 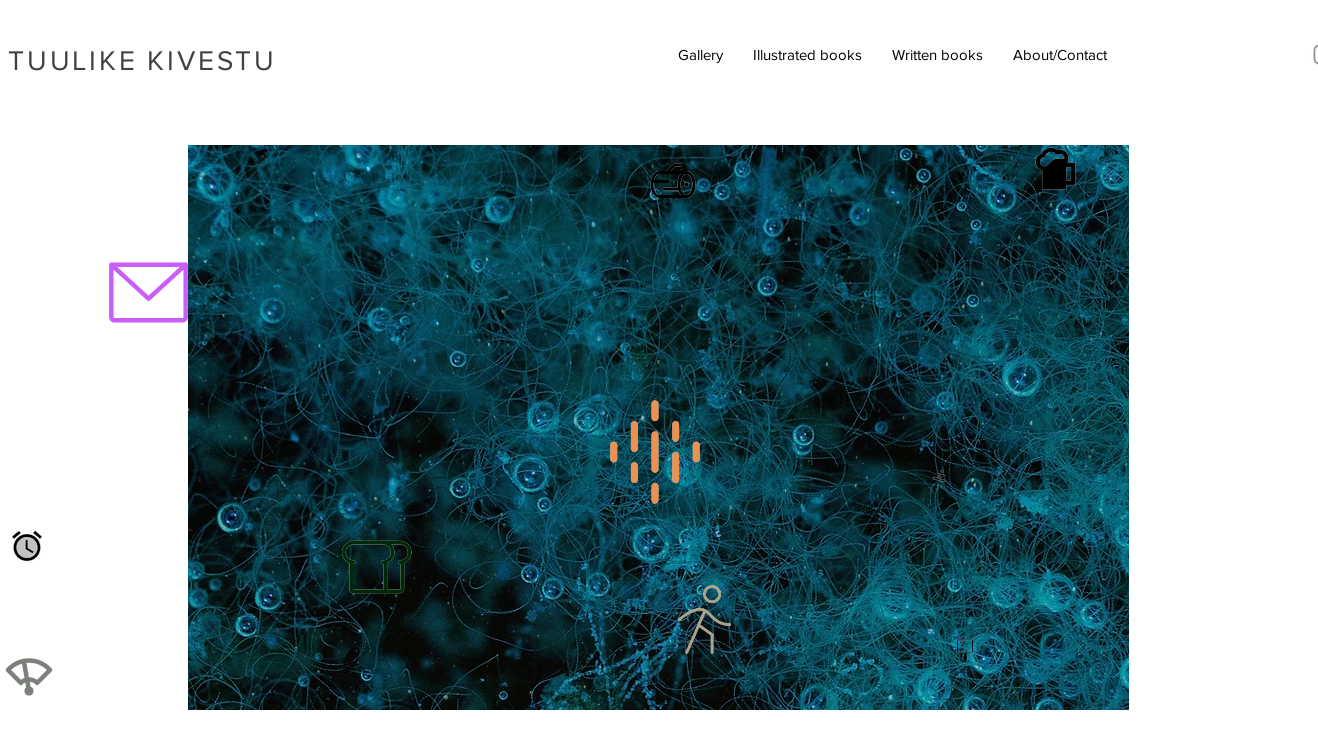 I want to click on access snowboarding or winter sports activities, so click(x=940, y=476).